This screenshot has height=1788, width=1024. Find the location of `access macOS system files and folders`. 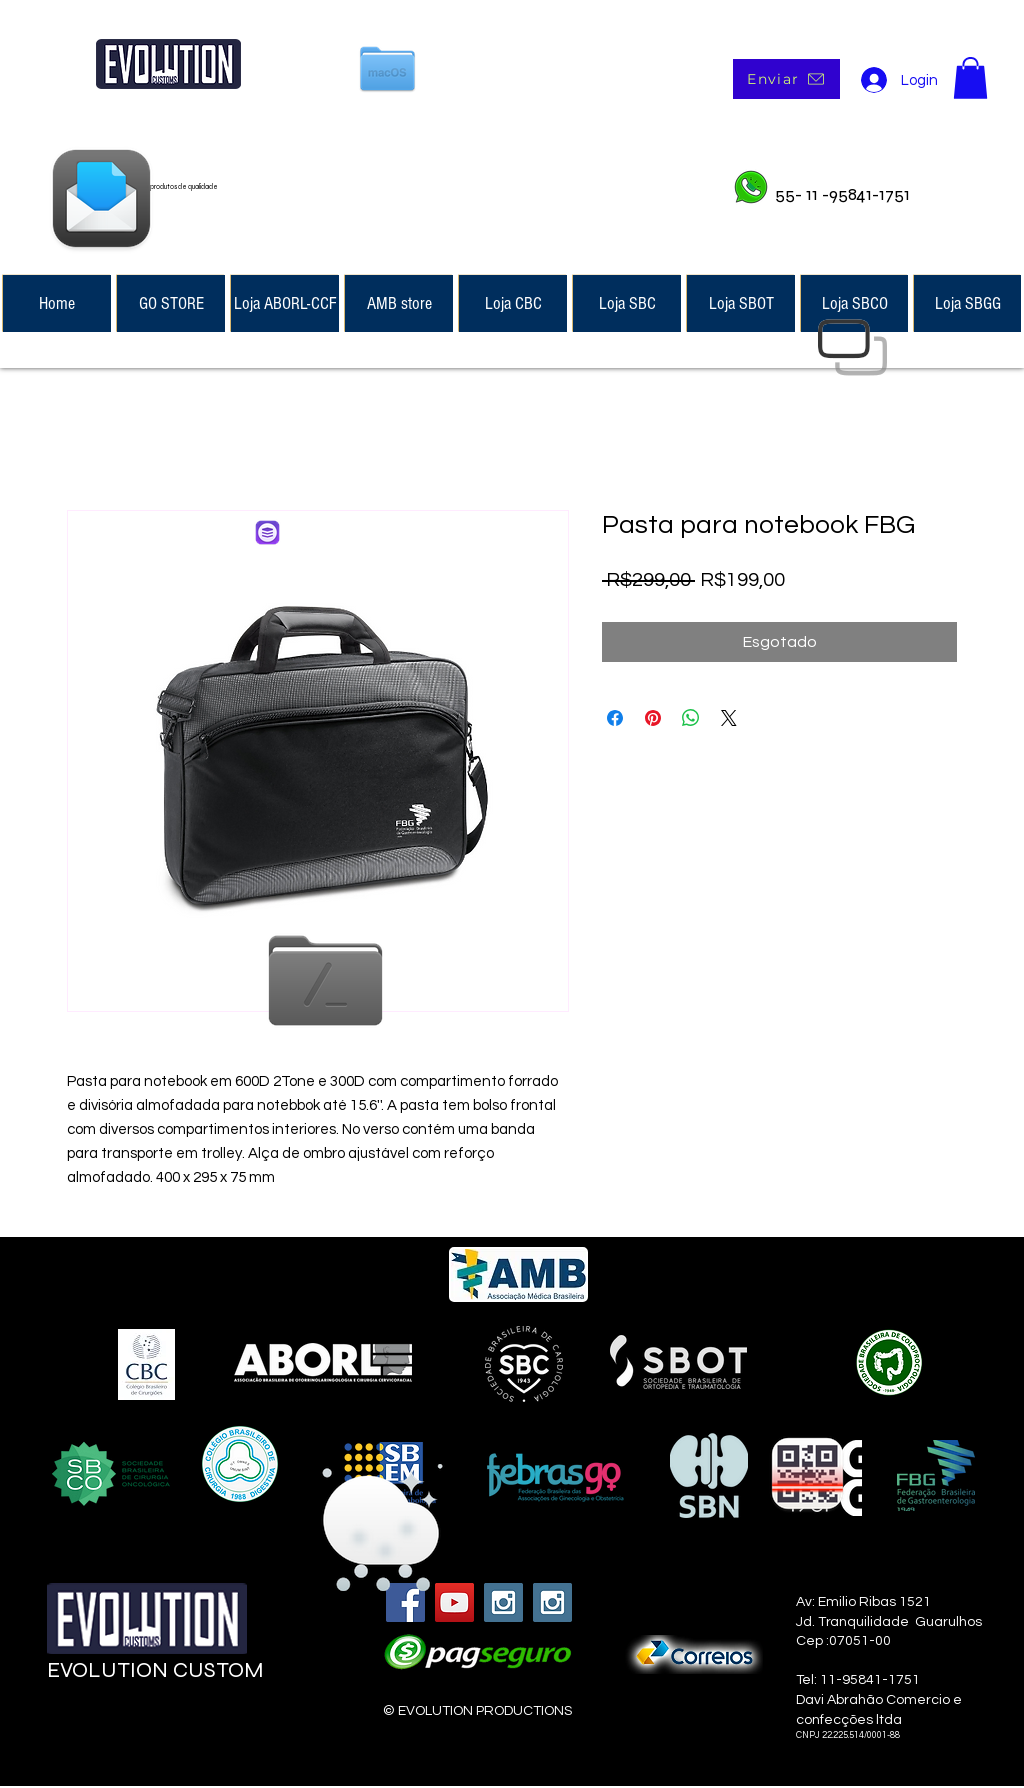

access macOS system files and folders is located at coordinates (387, 68).